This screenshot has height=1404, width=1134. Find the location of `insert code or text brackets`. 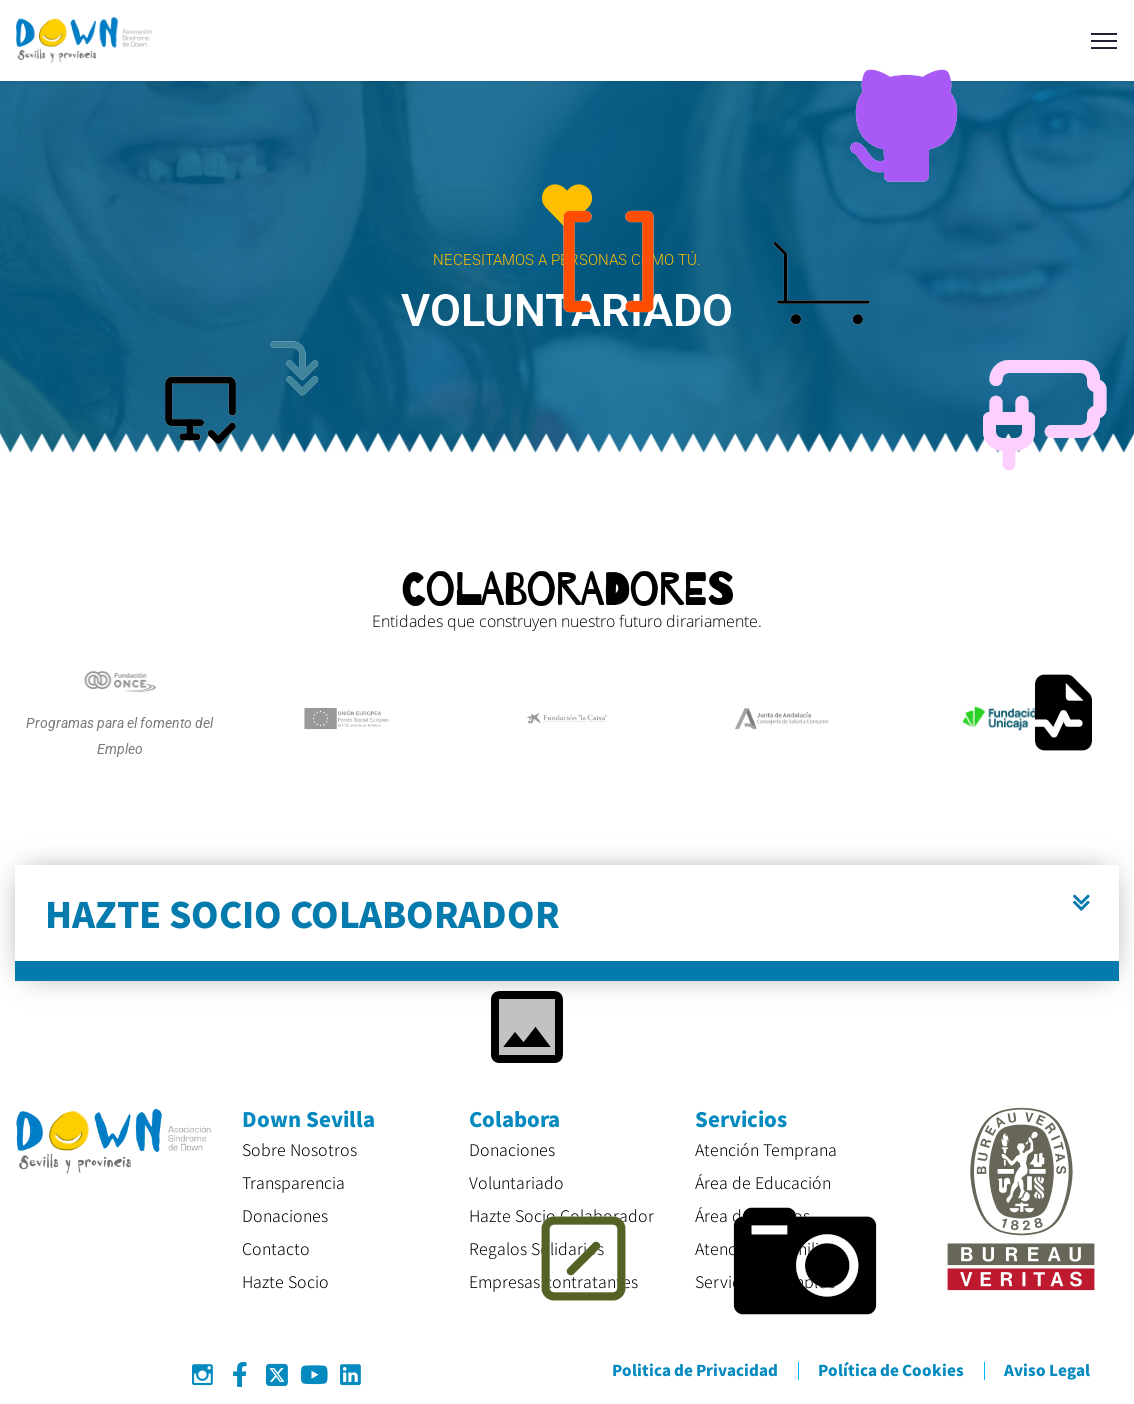

insert code or text brackets is located at coordinates (608, 261).